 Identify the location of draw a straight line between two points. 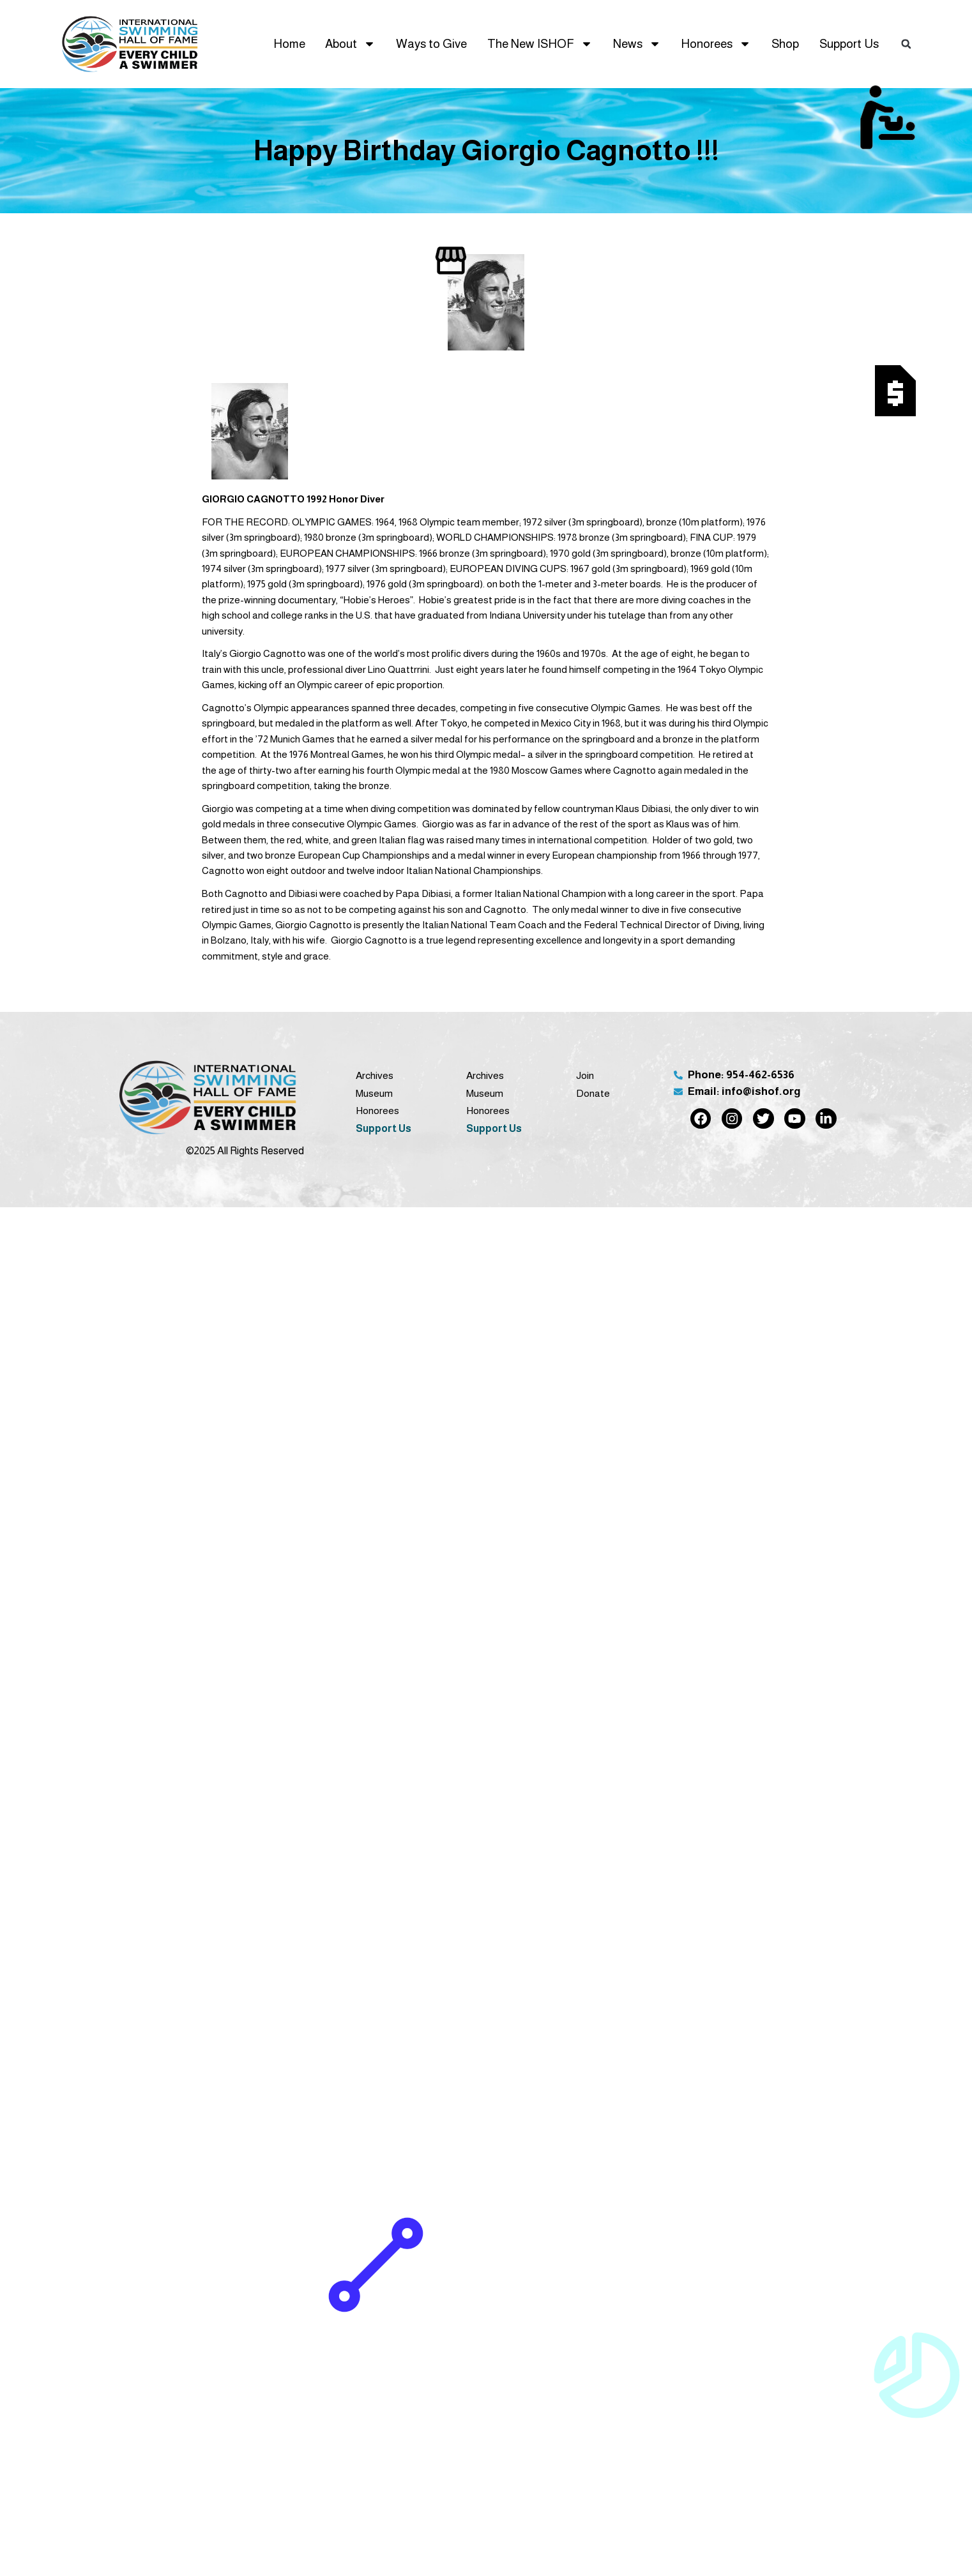
(376, 2264).